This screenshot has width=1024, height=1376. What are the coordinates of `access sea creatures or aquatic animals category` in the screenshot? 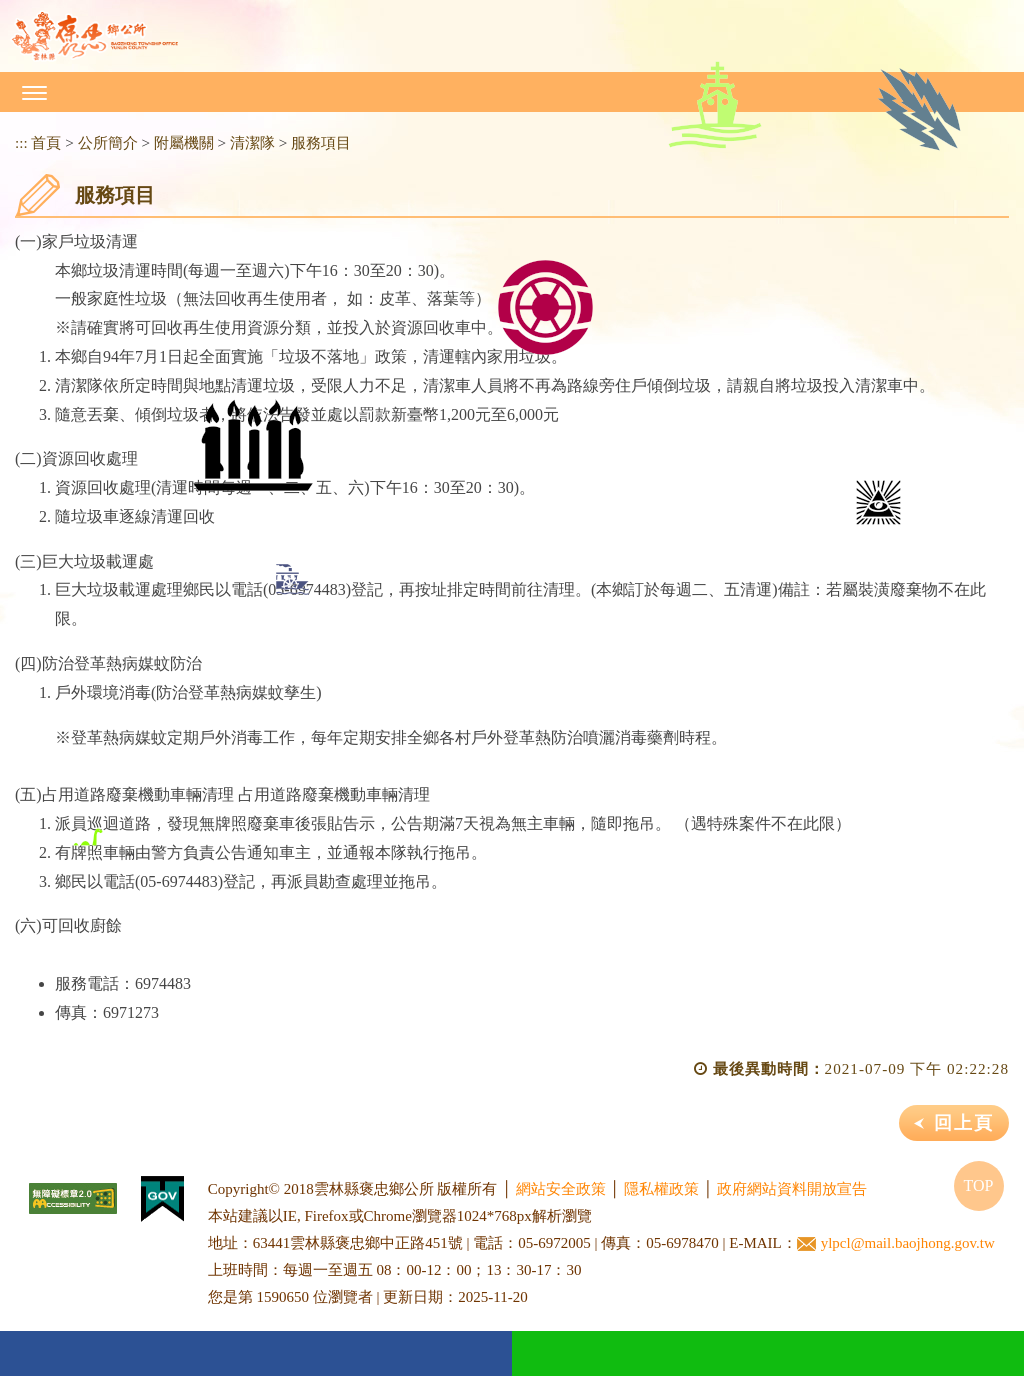 It's located at (88, 837).